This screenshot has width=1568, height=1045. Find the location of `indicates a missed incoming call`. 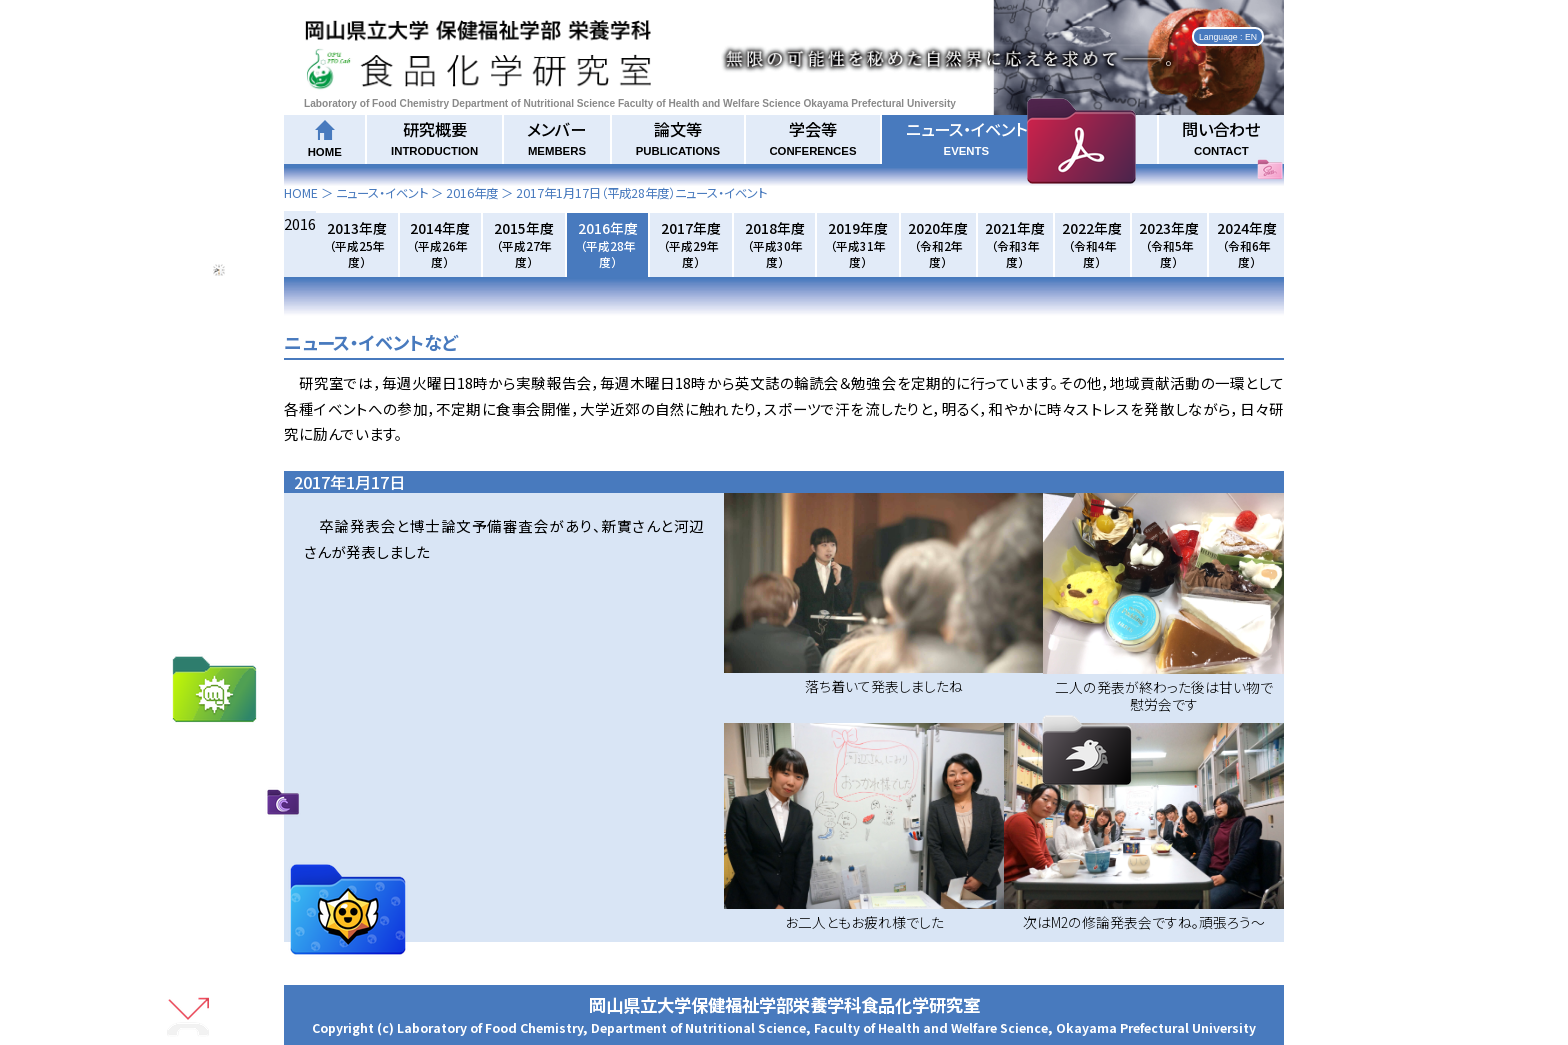

indicates a missed incoming call is located at coordinates (188, 1017).